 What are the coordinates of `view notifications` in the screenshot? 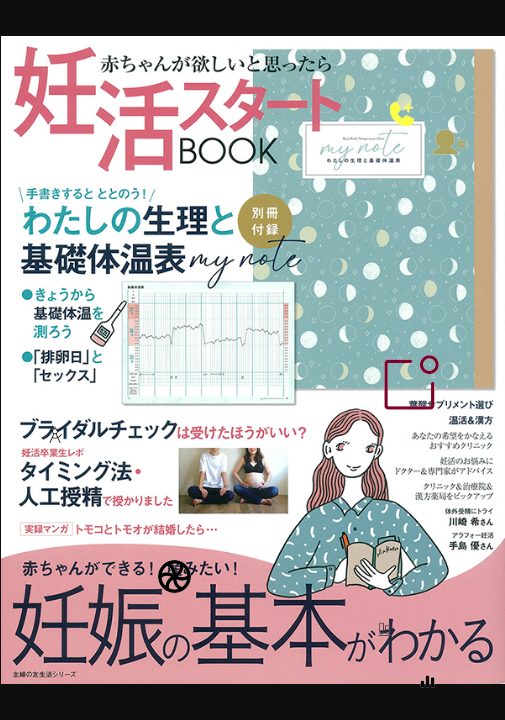 It's located at (410, 383).